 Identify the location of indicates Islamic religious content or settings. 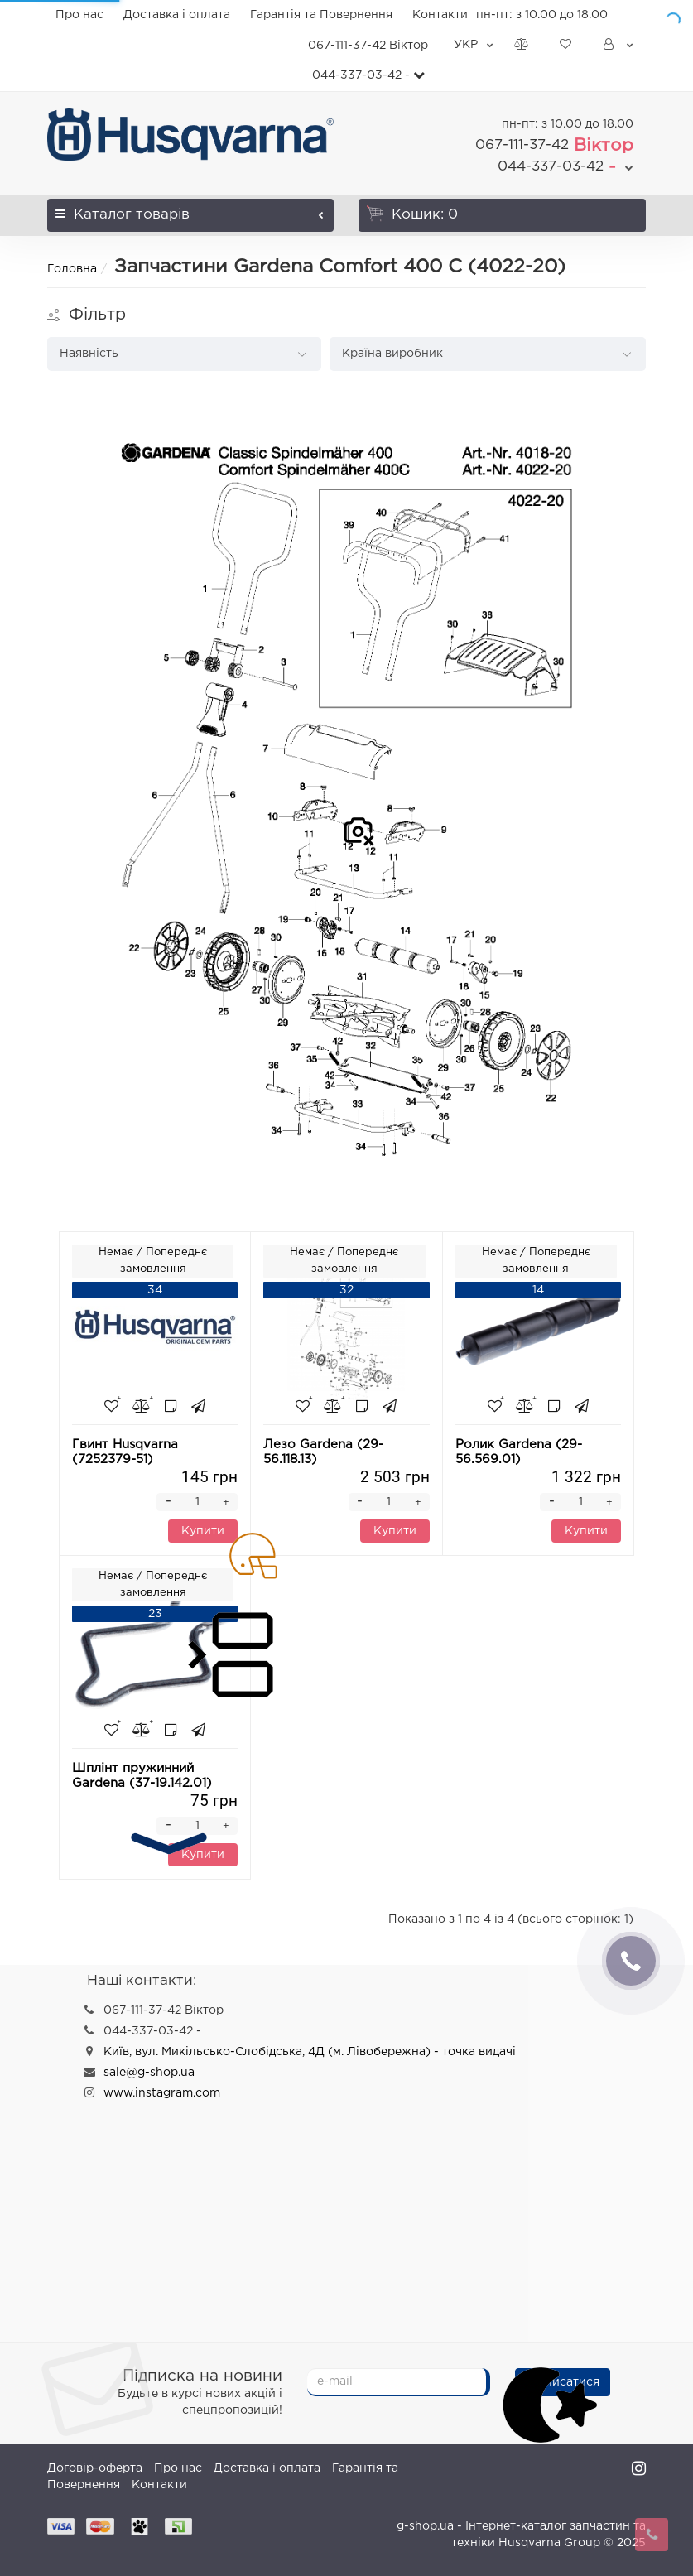
(546, 2405).